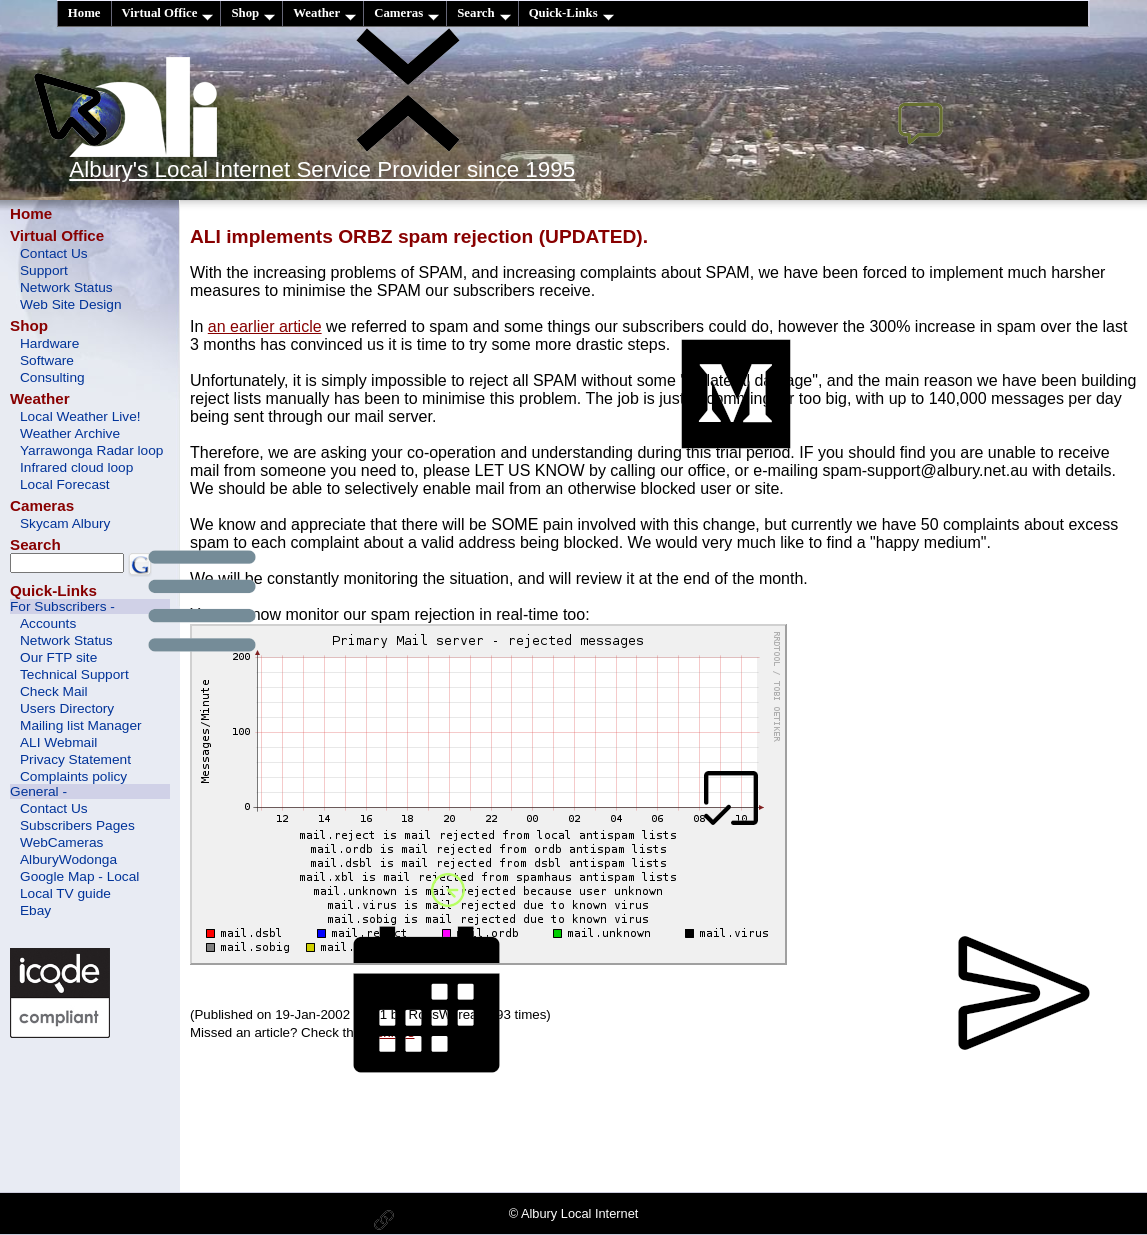 This screenshot has height=1235, width=1147. I want to click on view your calendar, so click(426, 999).